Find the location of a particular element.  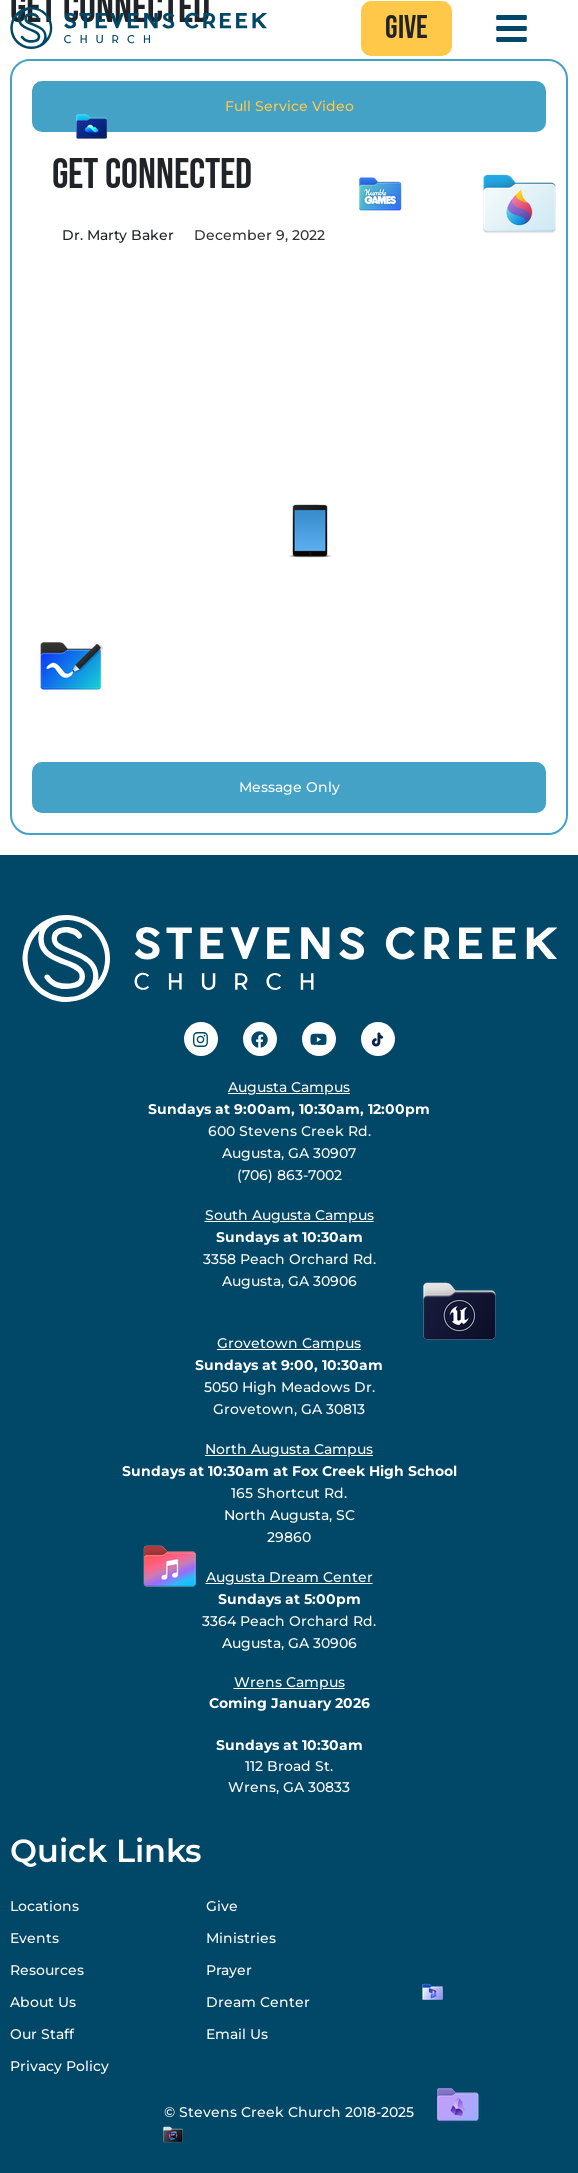

iPad mini device connected to your system is located at coordinates (310, 526).